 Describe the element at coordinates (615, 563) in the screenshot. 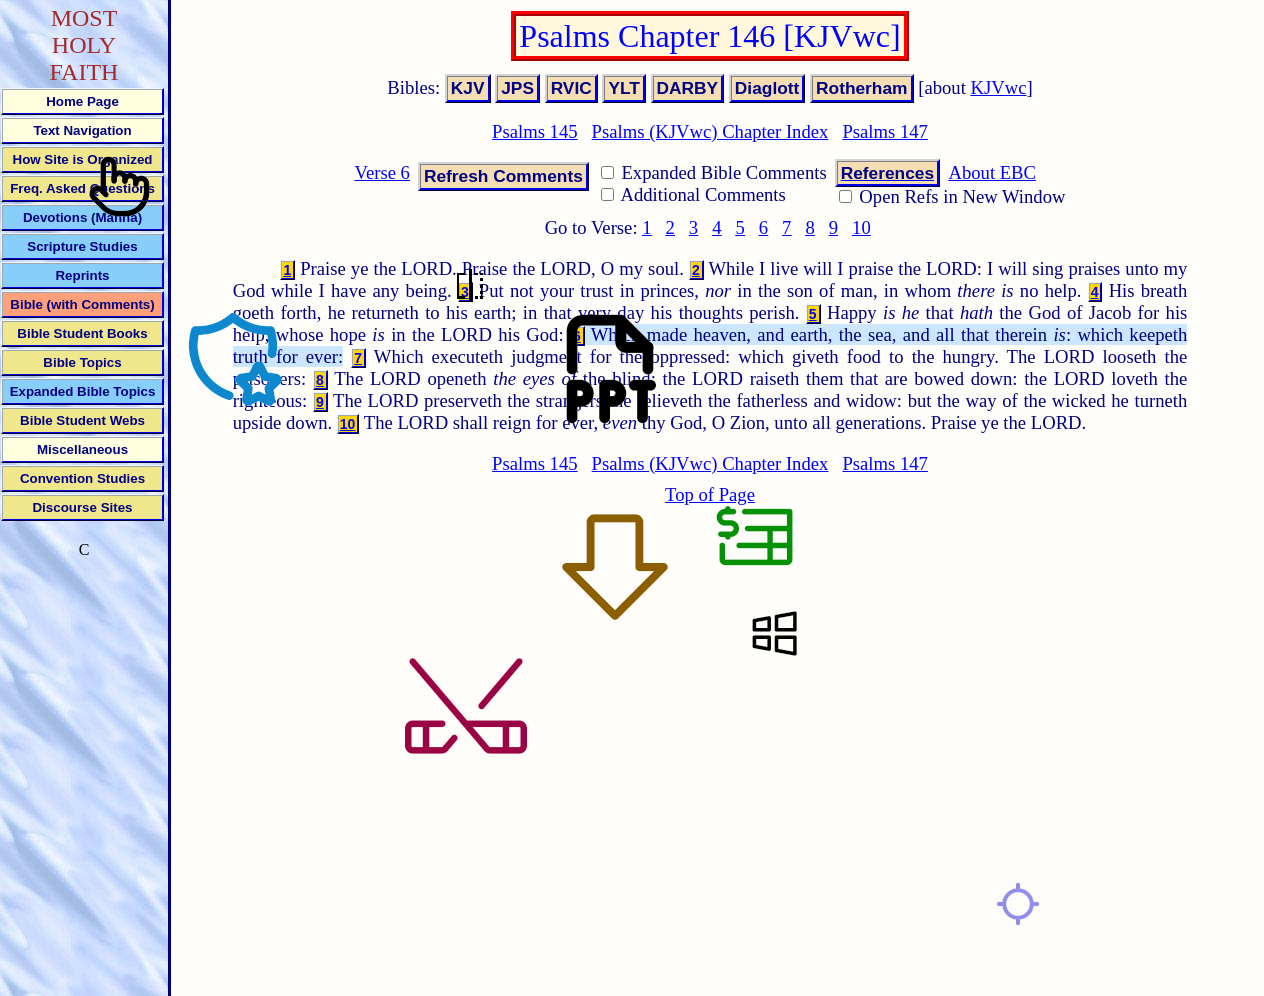

I see `download a file or content` at that location.